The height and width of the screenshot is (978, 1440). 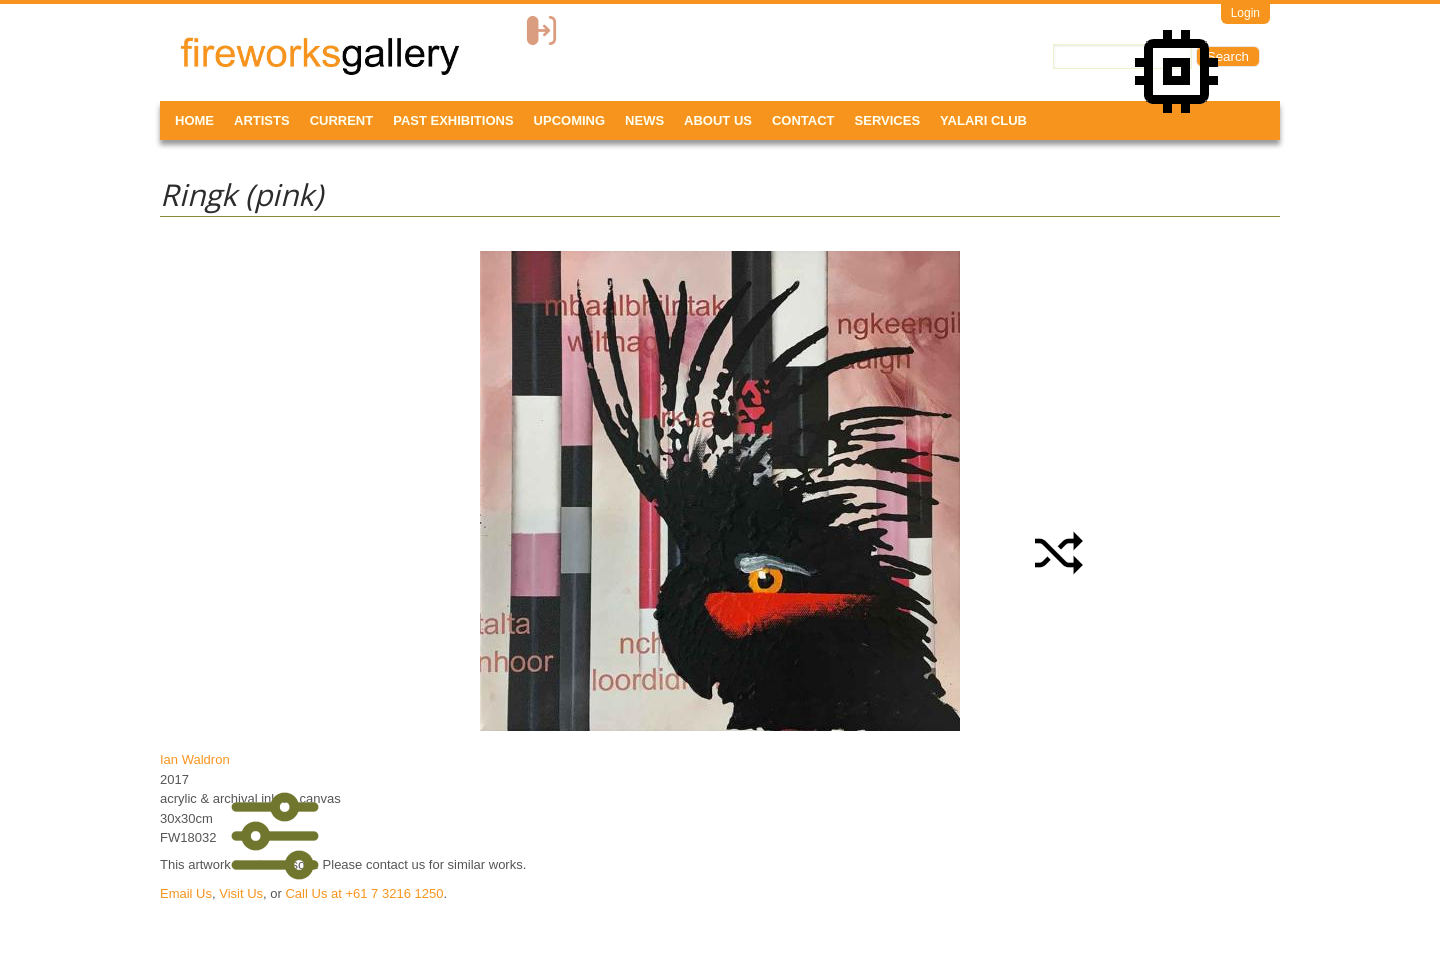 I want to click on move element to the right, so click(x=541, y=30).